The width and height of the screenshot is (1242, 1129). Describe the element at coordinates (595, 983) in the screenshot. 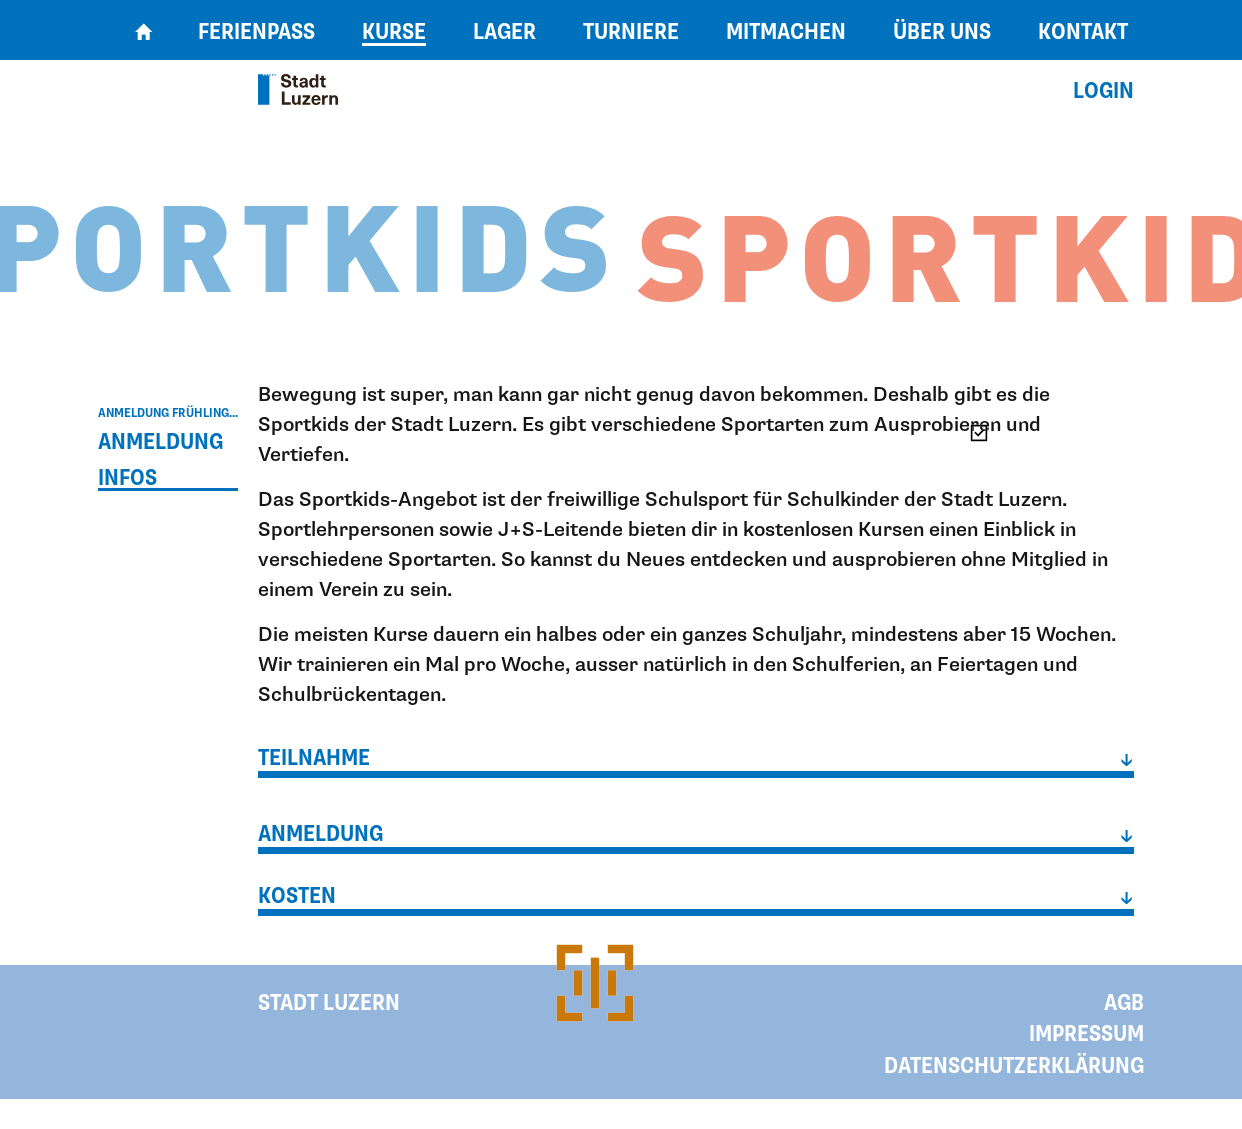

I see `activate voice recognition or speech input` at that location.